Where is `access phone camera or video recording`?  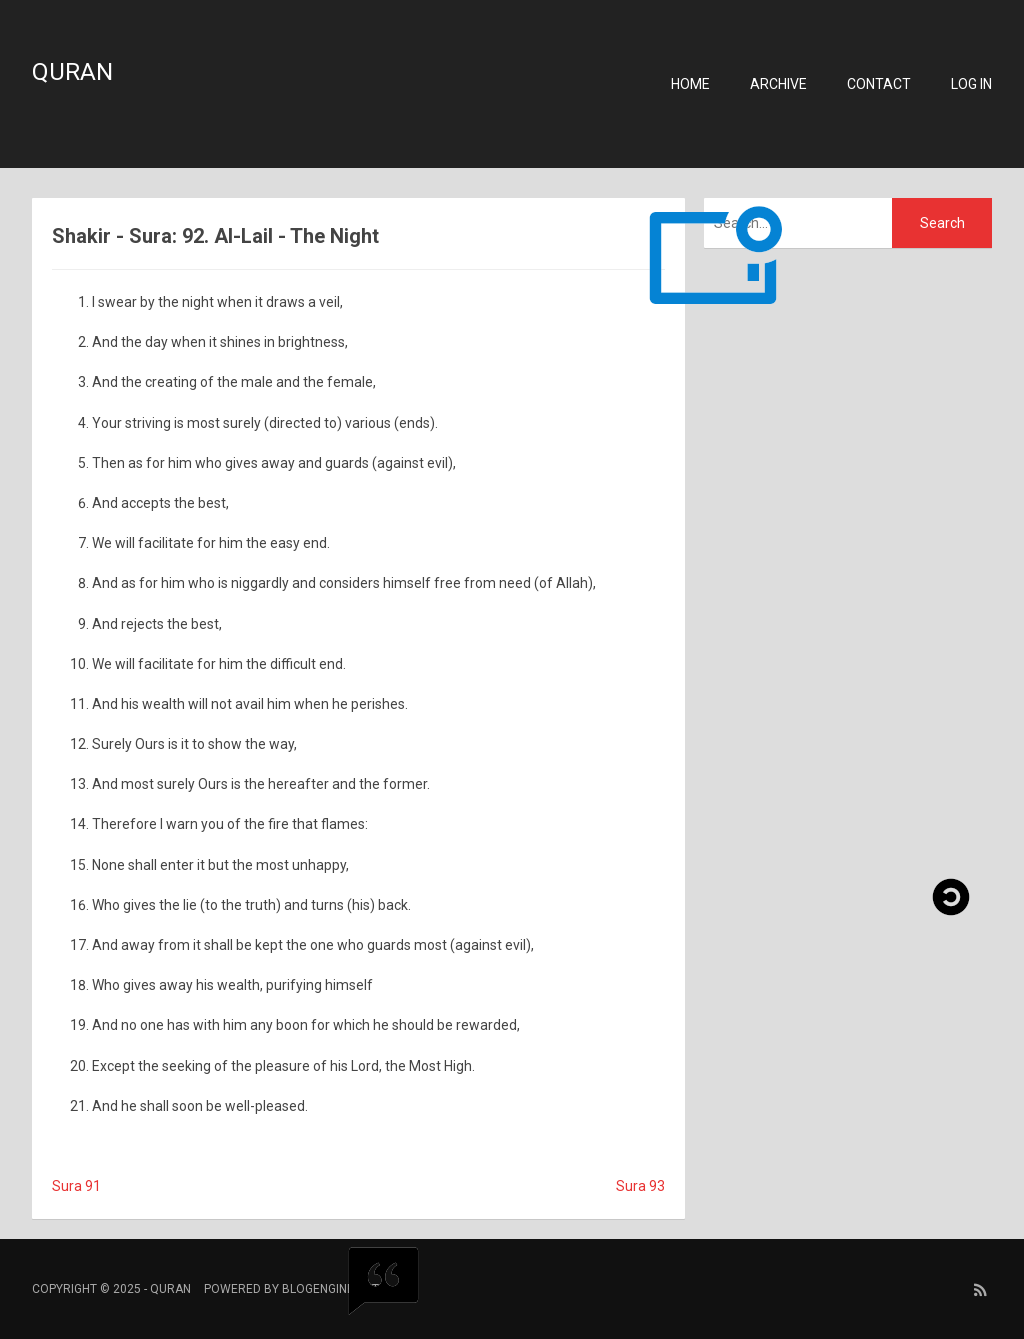
access phone camera or video recording is located at coordinates (713, 258).